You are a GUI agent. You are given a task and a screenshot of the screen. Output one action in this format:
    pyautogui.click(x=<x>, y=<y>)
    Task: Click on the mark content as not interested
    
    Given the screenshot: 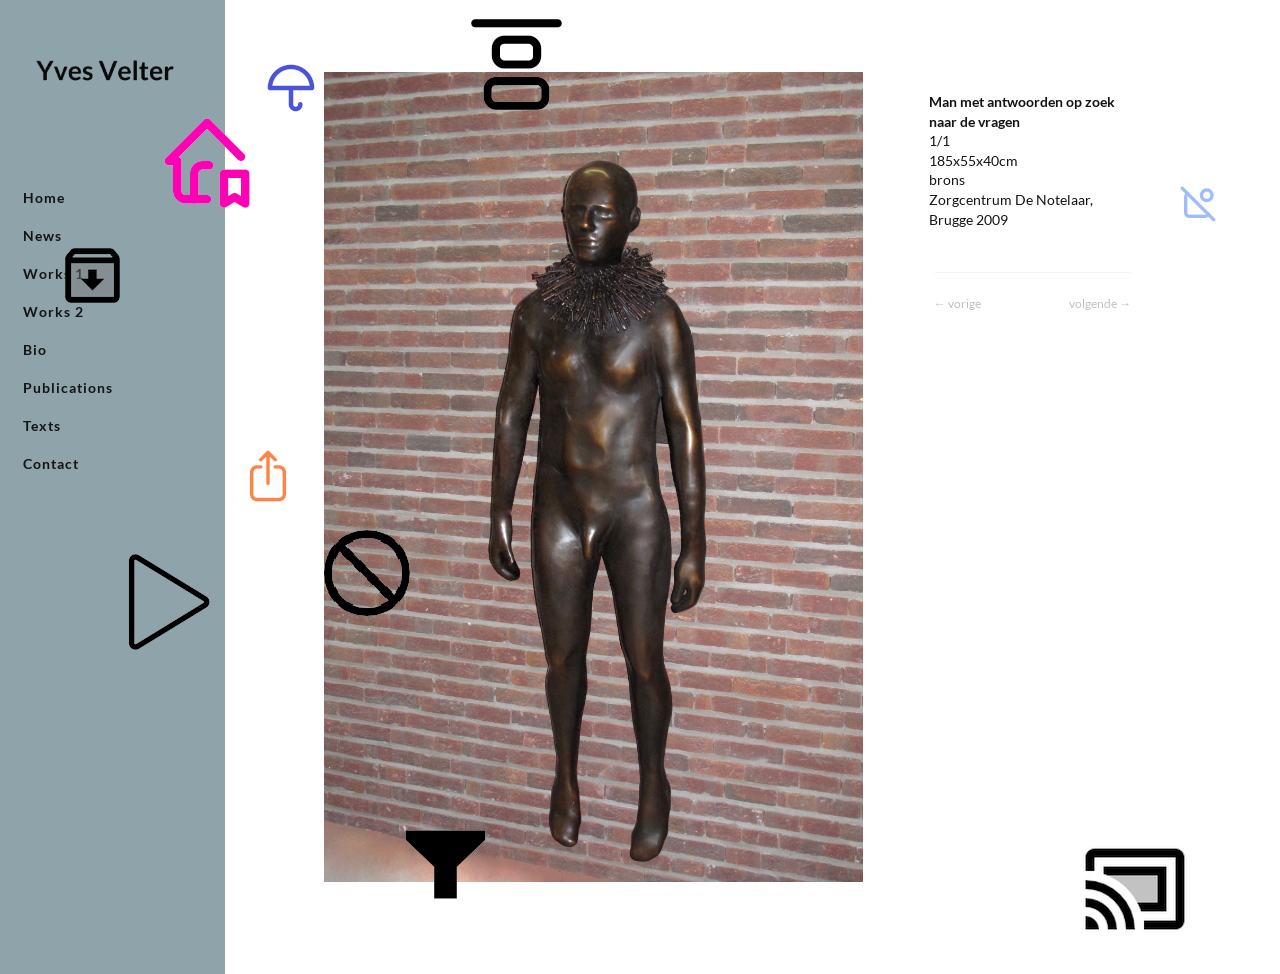 What is the action you would take?
    pyautogui.click(x=367, y=573)
    